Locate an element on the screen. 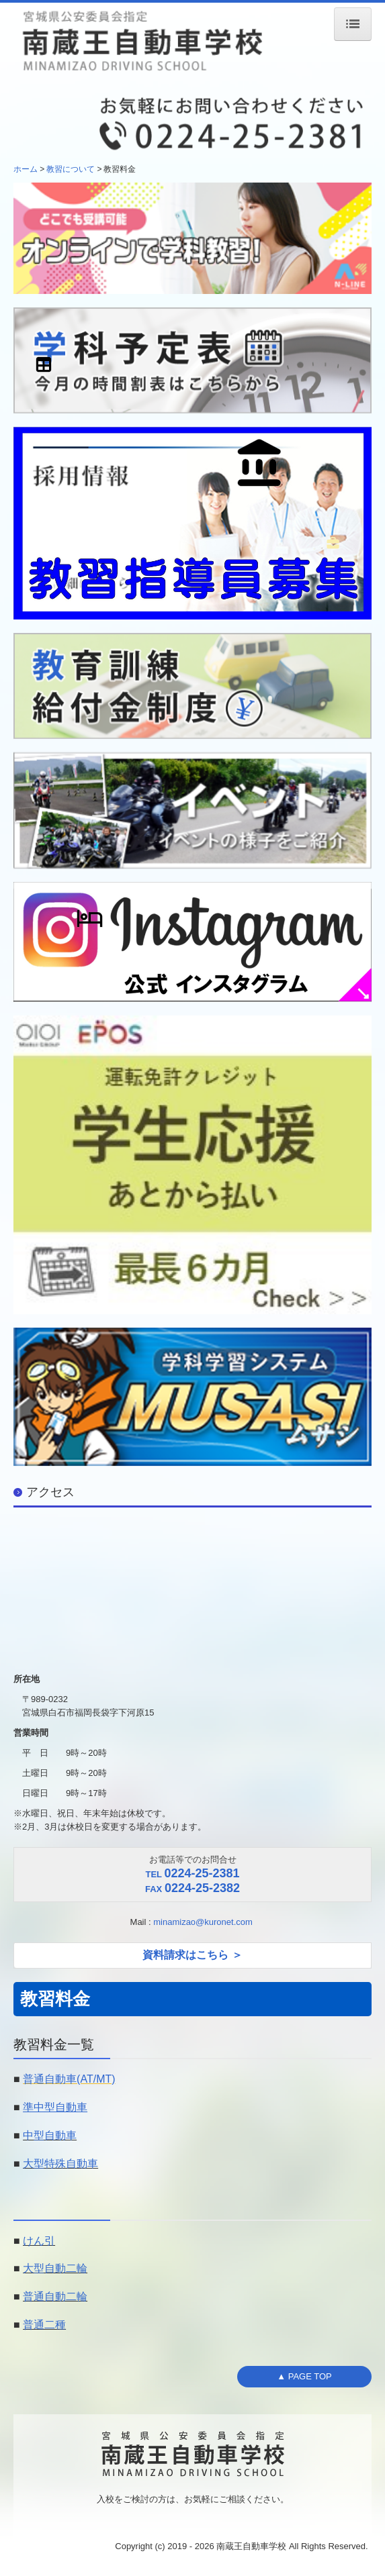 Image resolution: width=385 pixels, height=2576 pixels. access bank or financial account is located at coordinates (260, 463).